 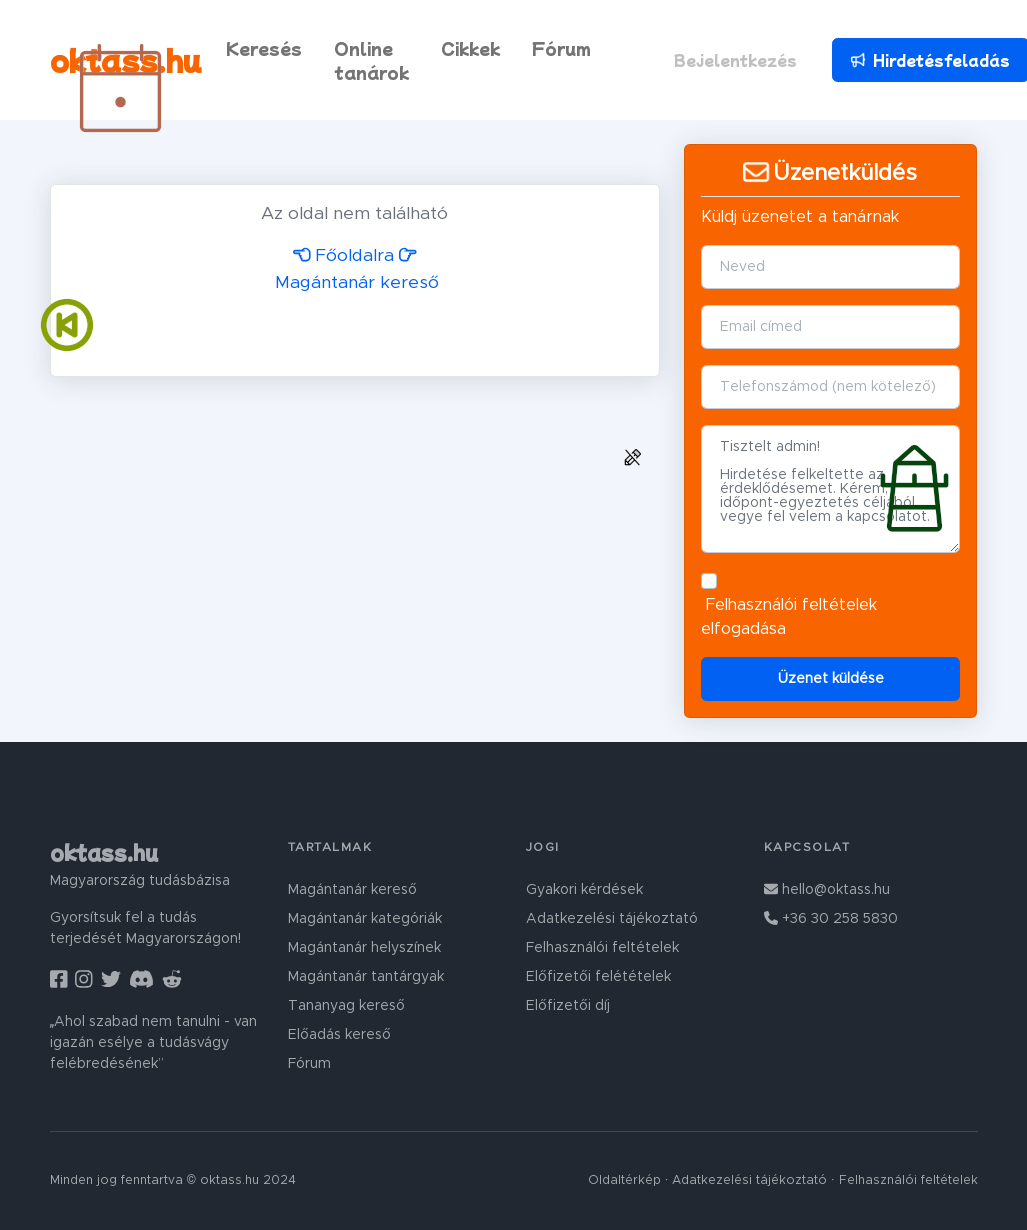 I want to click on editing is disabled or unavailable, so click(x=632, y=457).